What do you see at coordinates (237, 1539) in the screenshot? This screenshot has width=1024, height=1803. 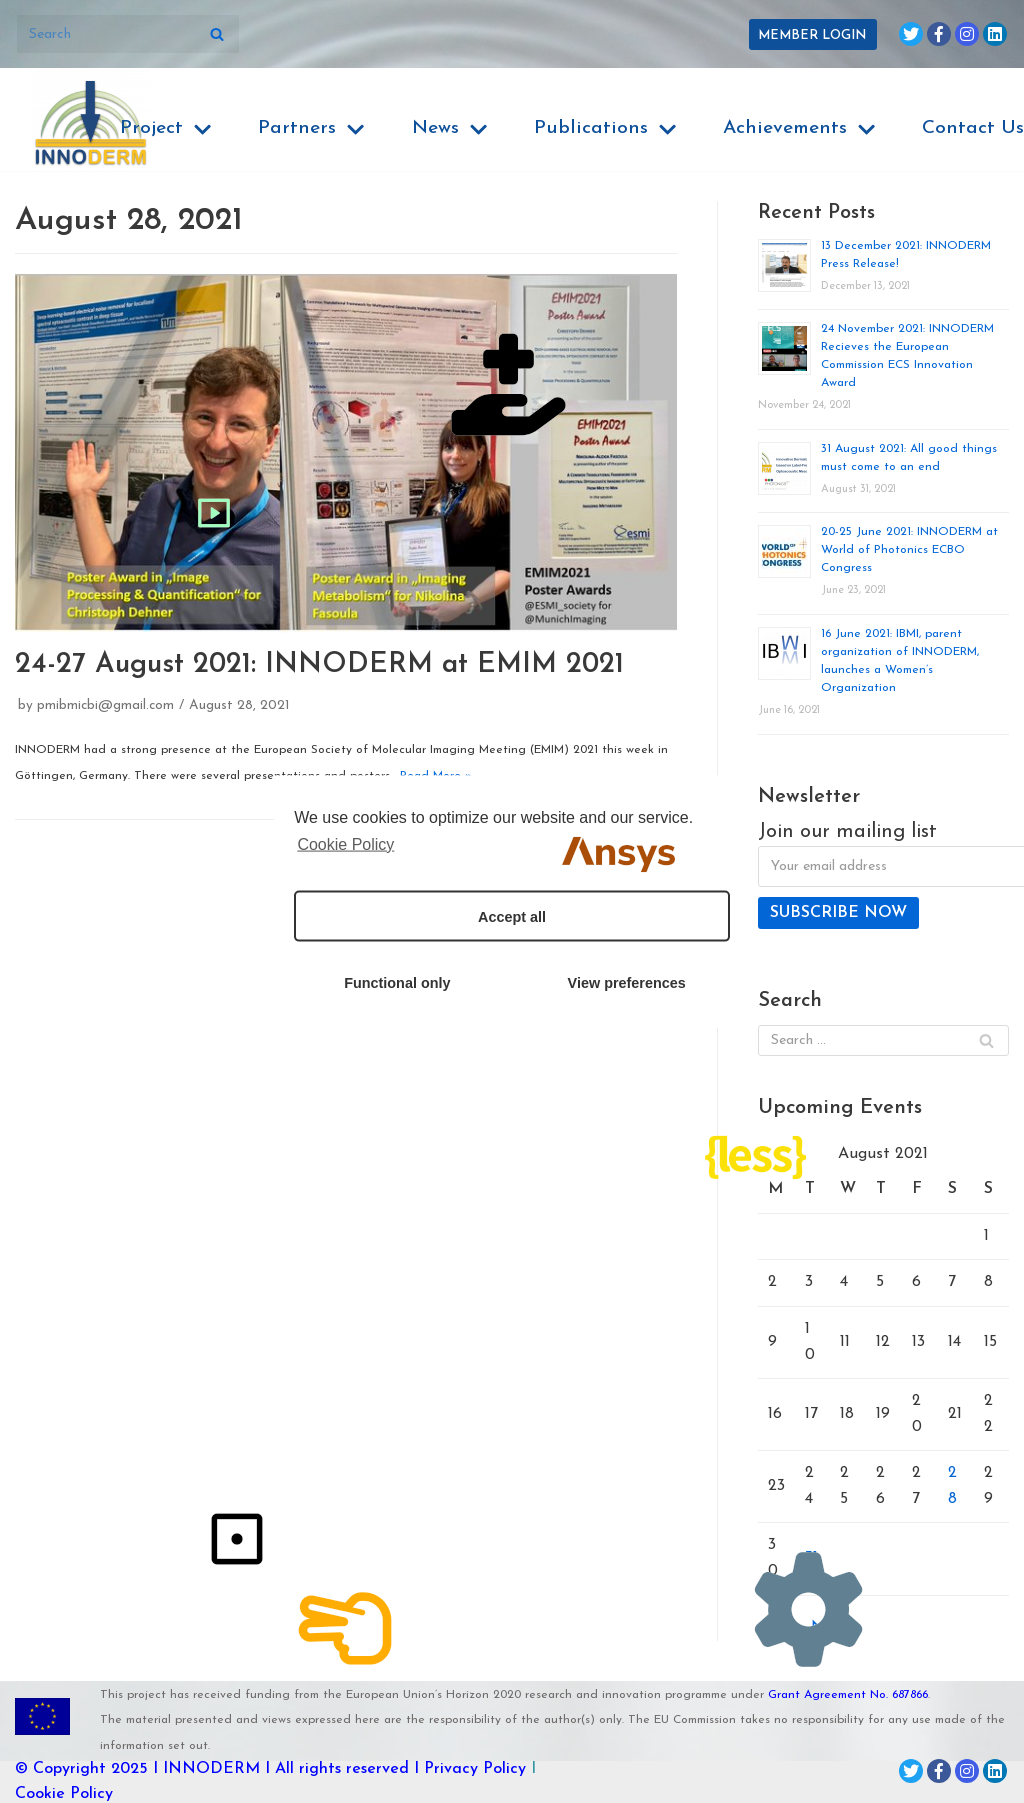 I see `roll the dice or generate a random result` at bounding box center [237, 1539].